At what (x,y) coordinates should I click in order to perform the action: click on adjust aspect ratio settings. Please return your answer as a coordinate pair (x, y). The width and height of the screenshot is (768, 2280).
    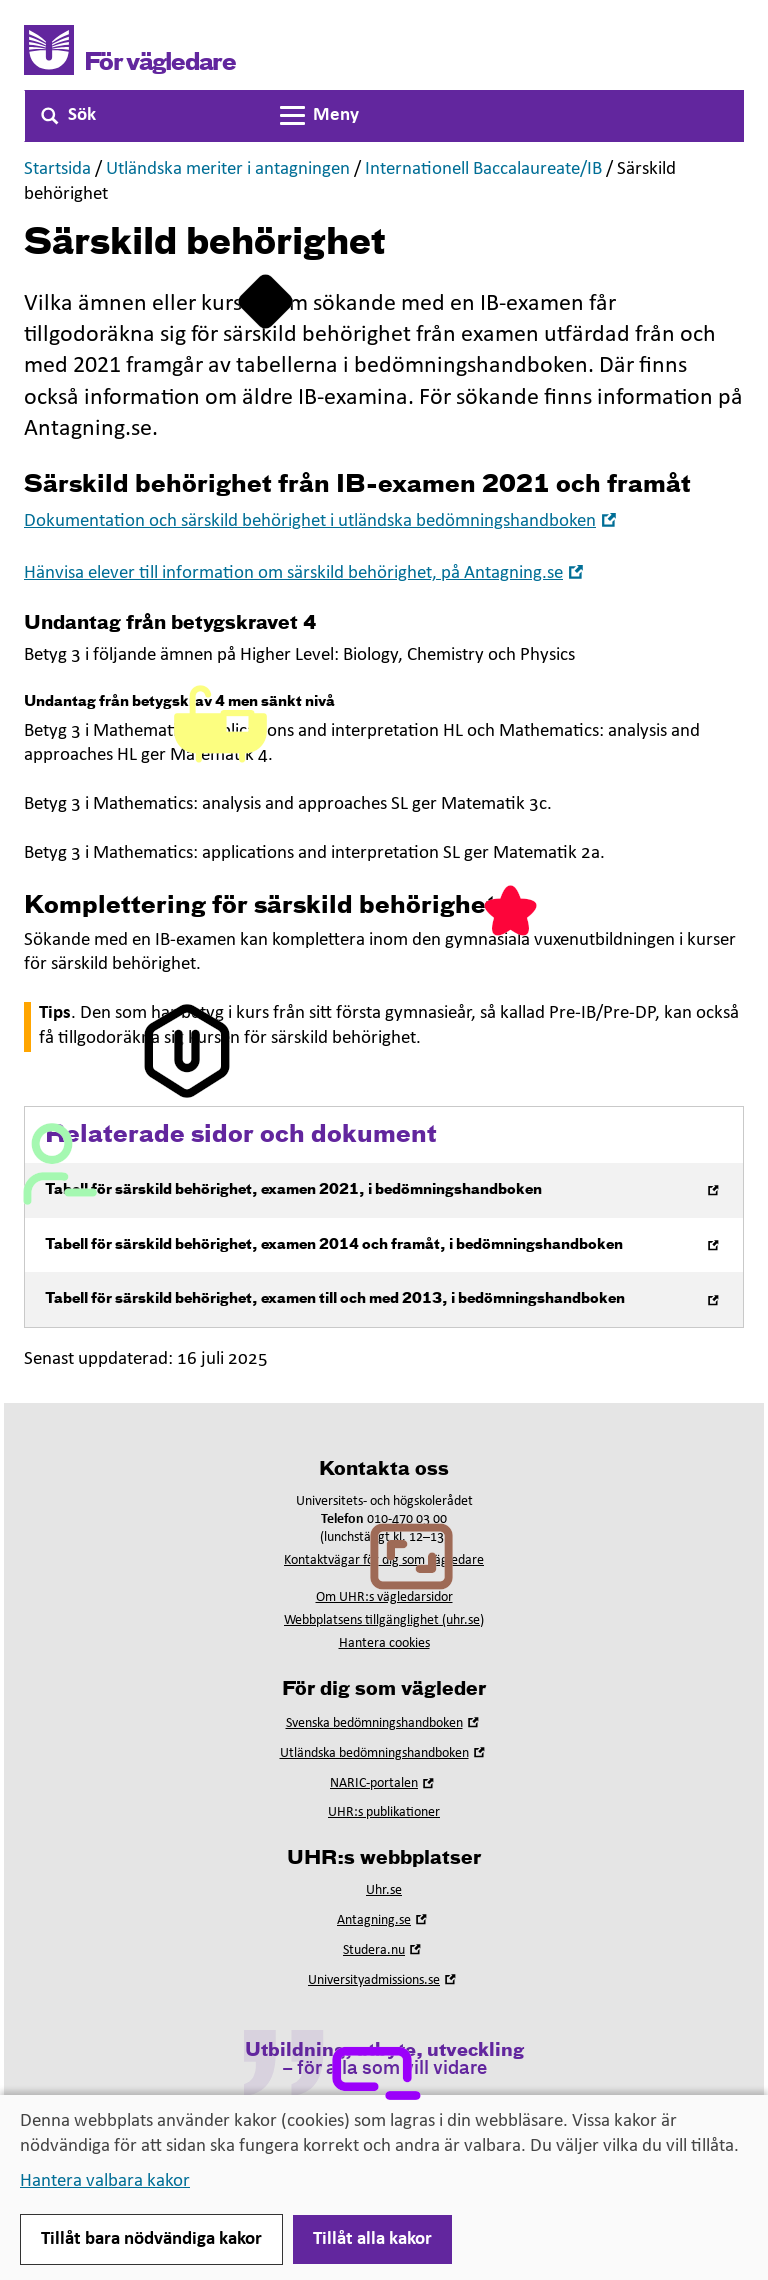
    Looking at the image, I should click on (411, 1556).